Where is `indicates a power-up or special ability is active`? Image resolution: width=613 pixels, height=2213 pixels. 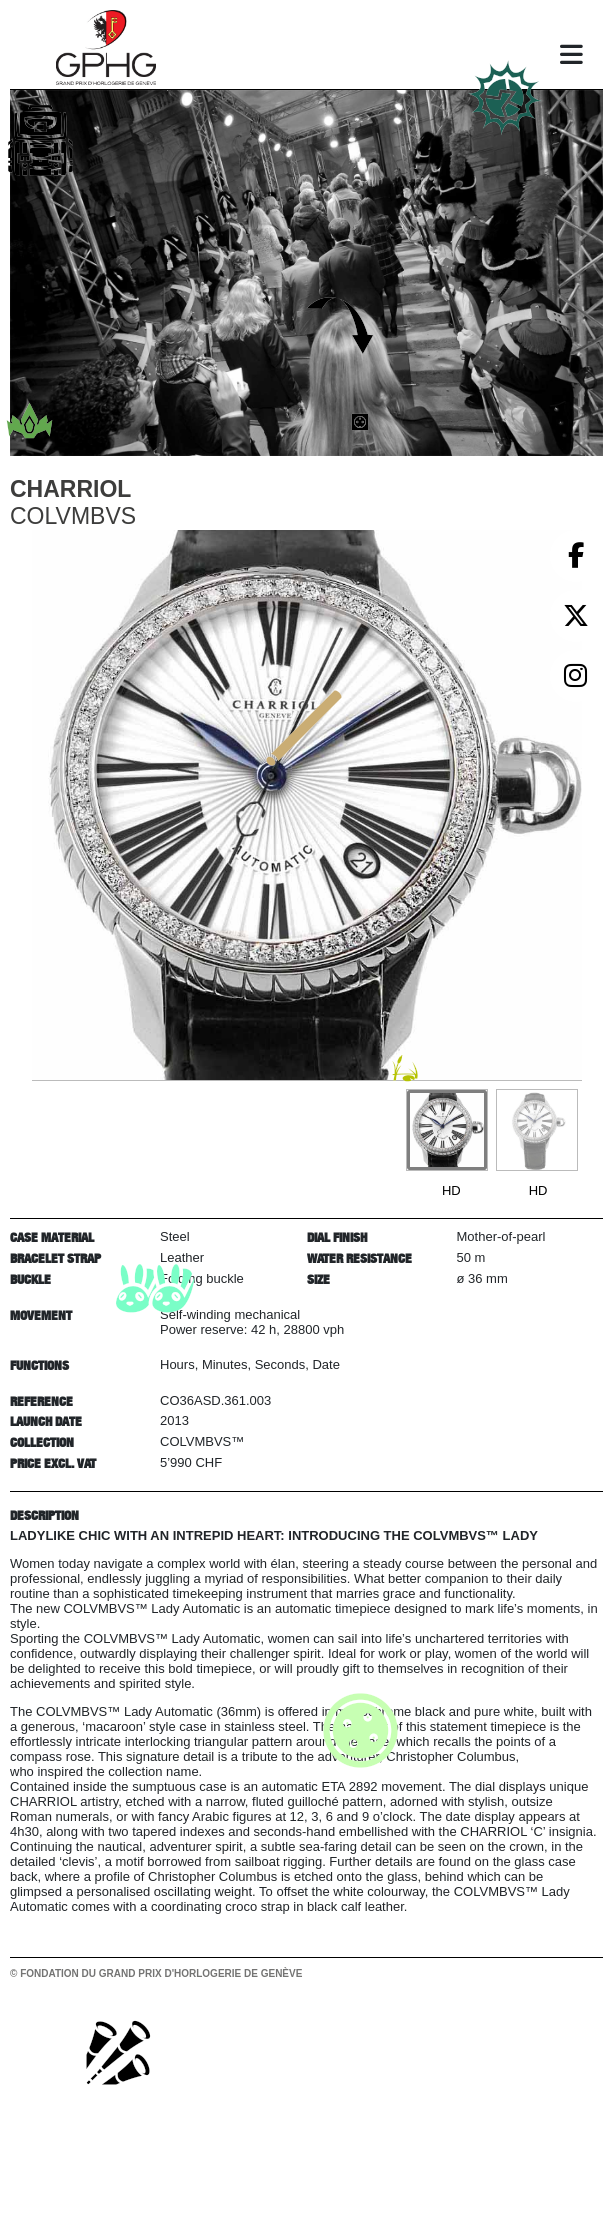
indicates a power-up or special ability is active is located at coordinates (505, 97).